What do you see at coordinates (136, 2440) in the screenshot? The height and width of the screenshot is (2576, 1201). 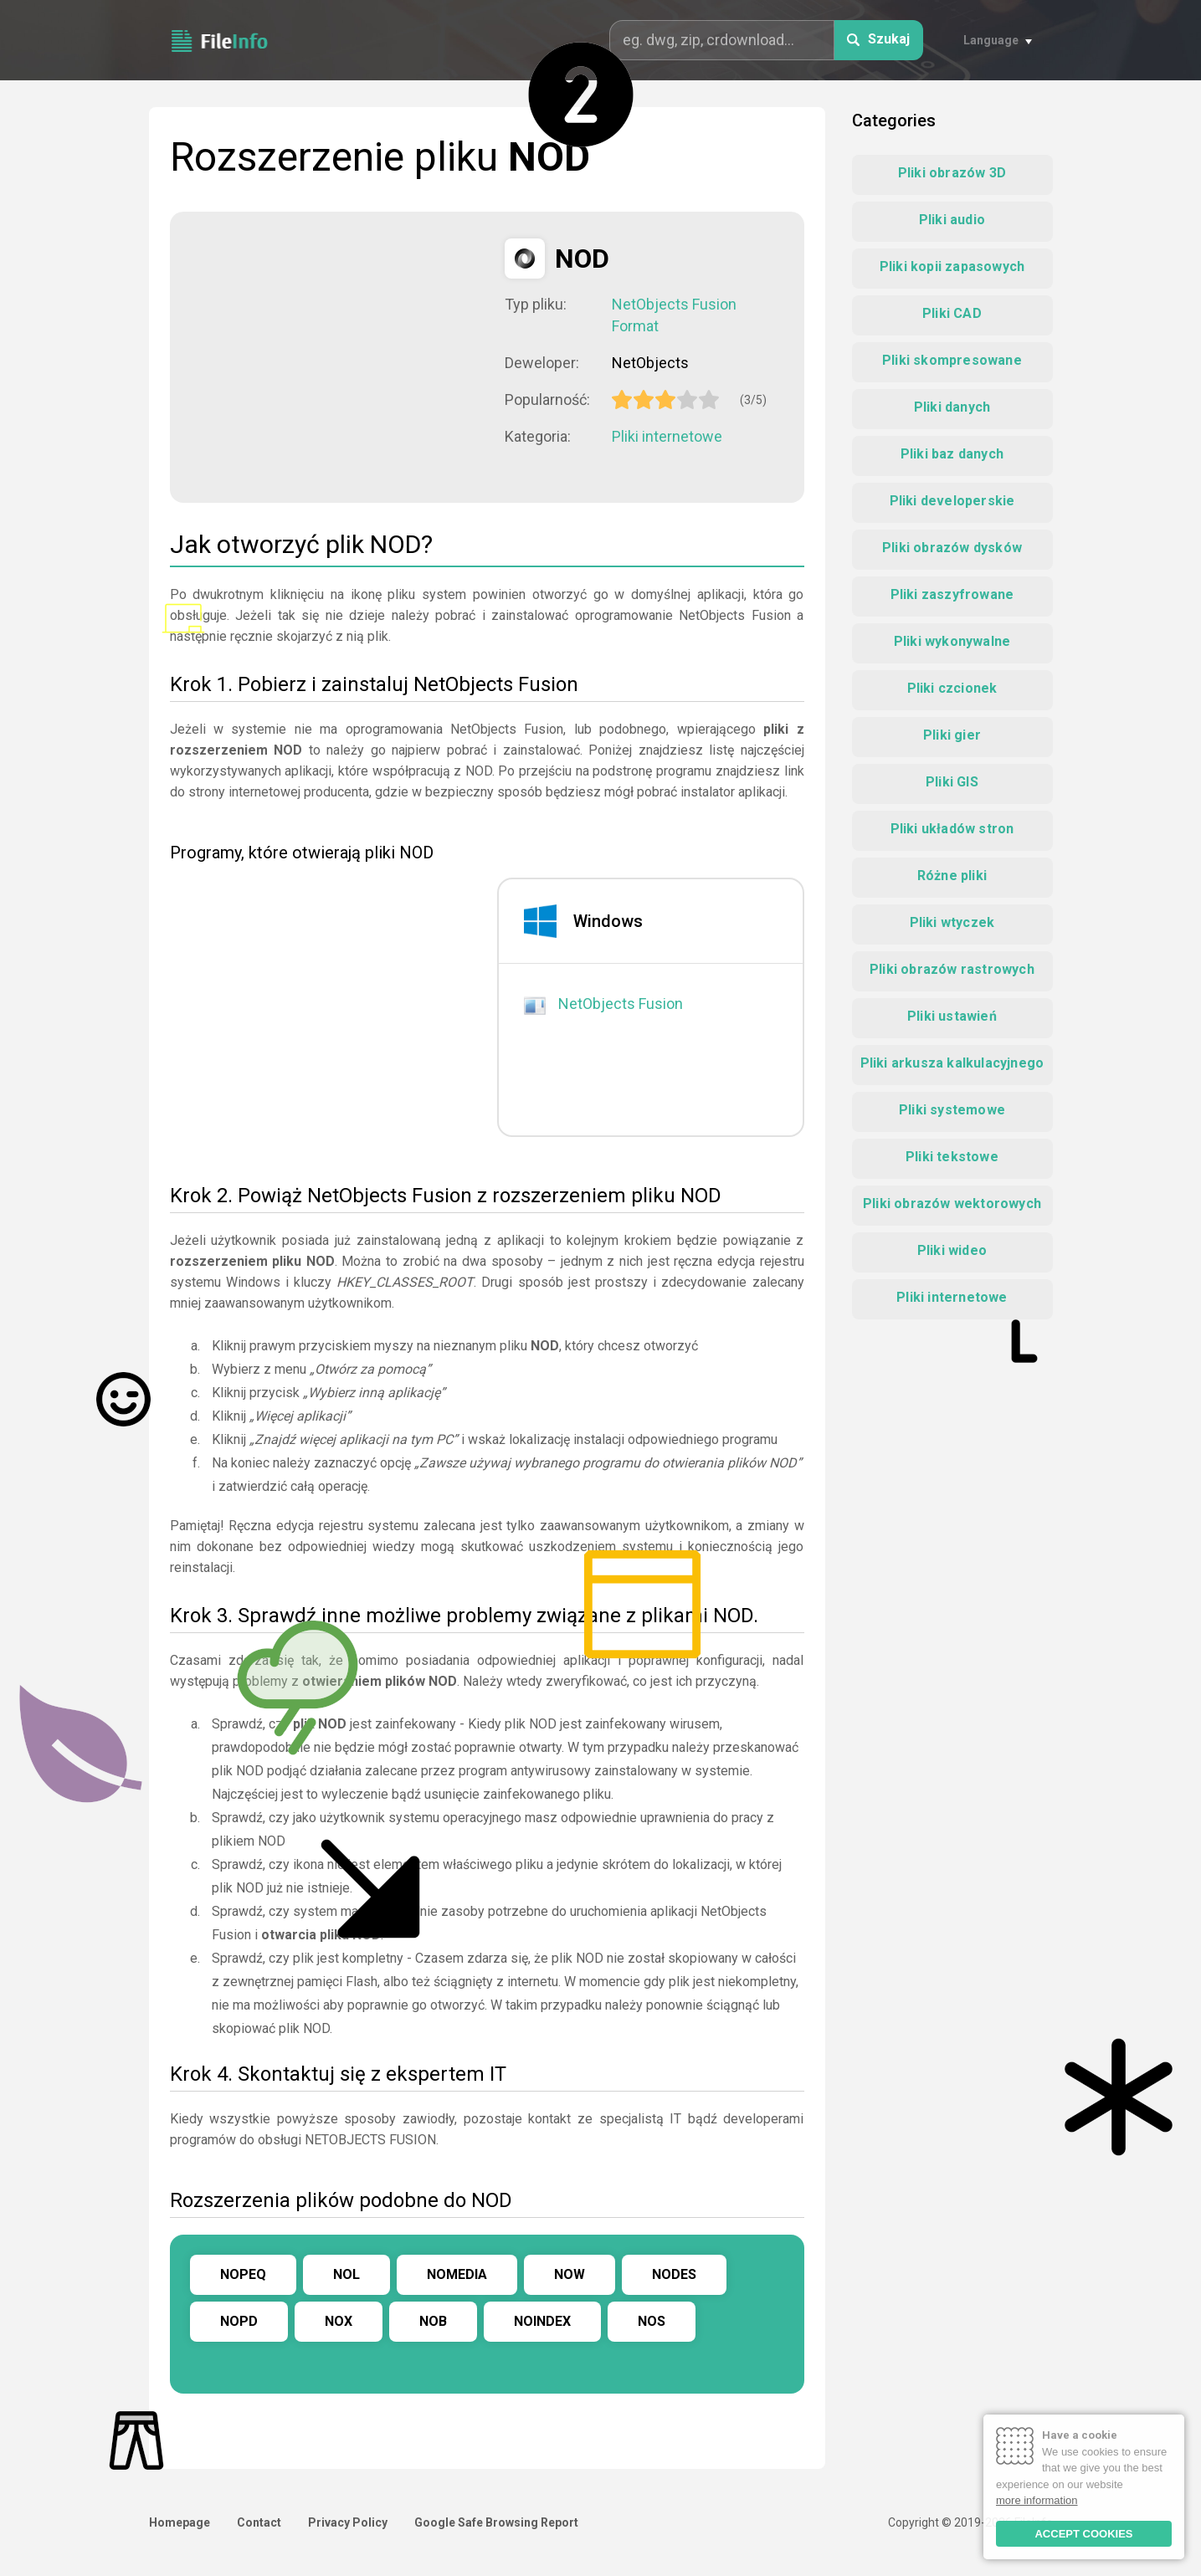 I see `browse pants or bottoms in a clothing app` at bounding box center [136, 2440].